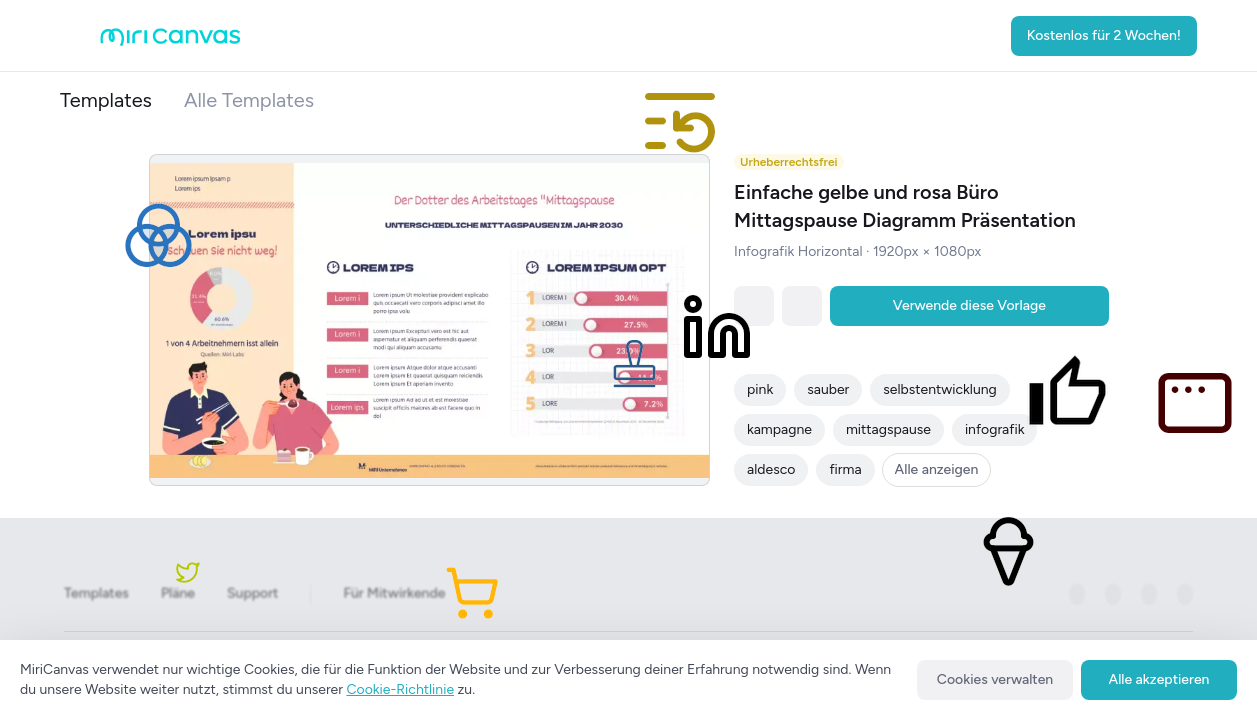 The height and width of the screenshot is (720, 1257). What do you see at coordinates (680, 121) in the screenshot?
I see `restart or reset a list to its original order` at bounding box center [680, 121].